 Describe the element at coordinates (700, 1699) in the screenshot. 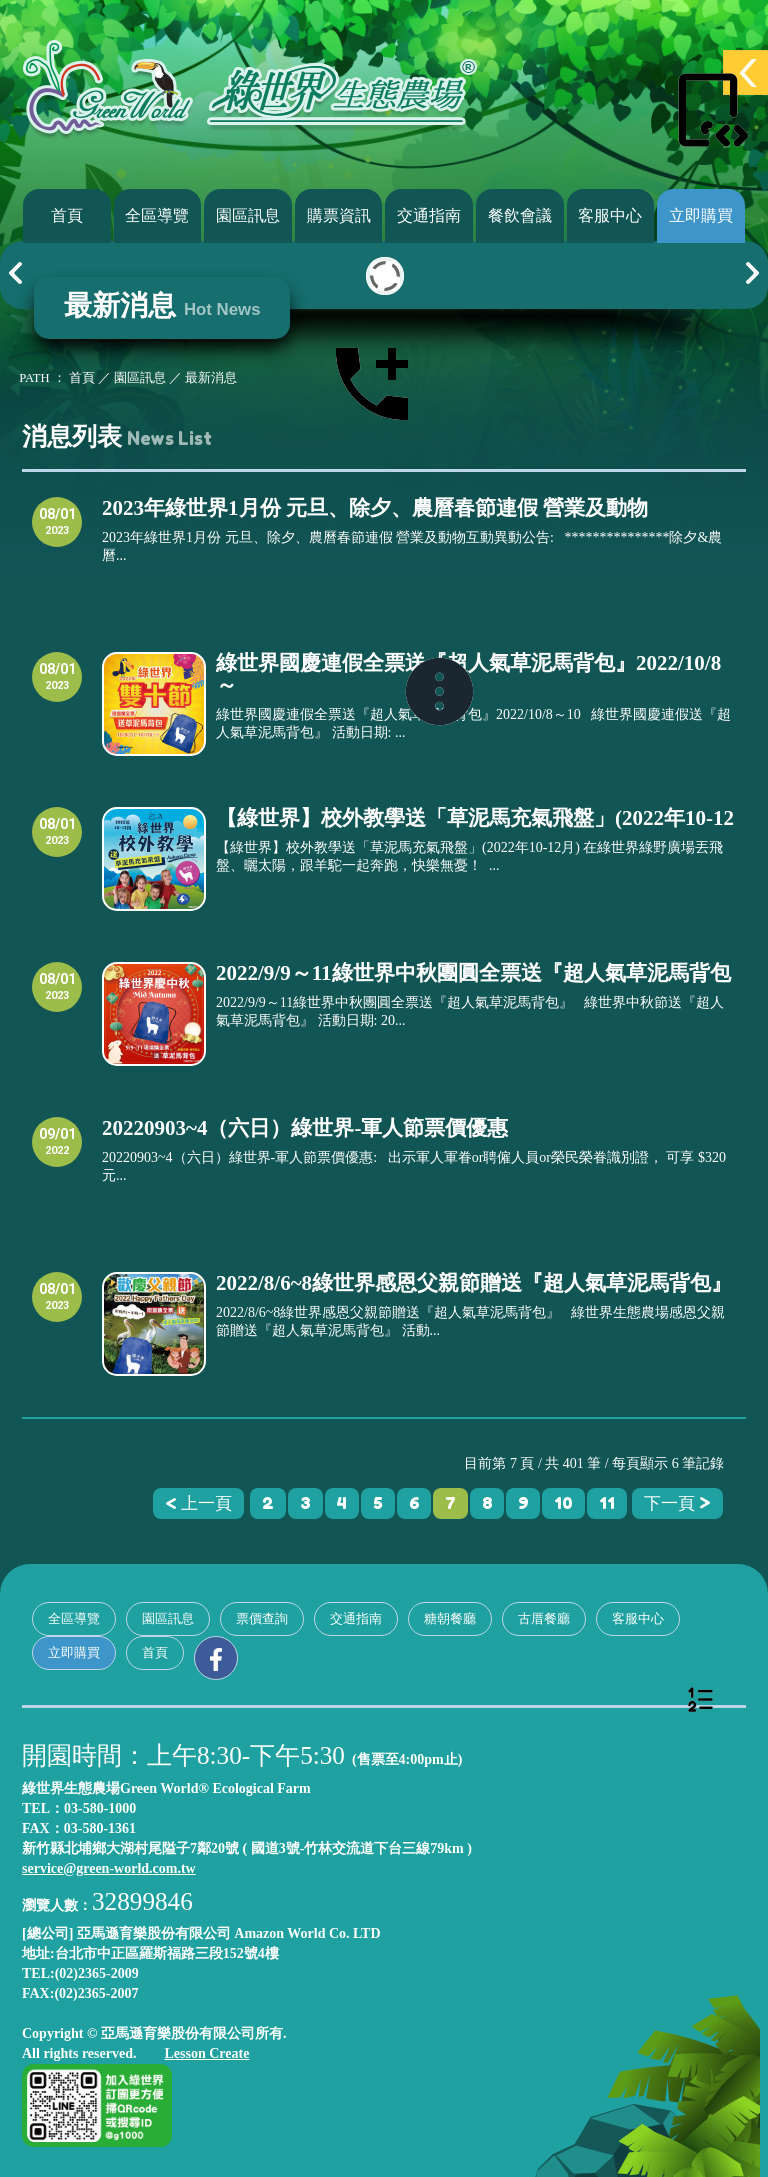

I see `create a numbered list` at that location.